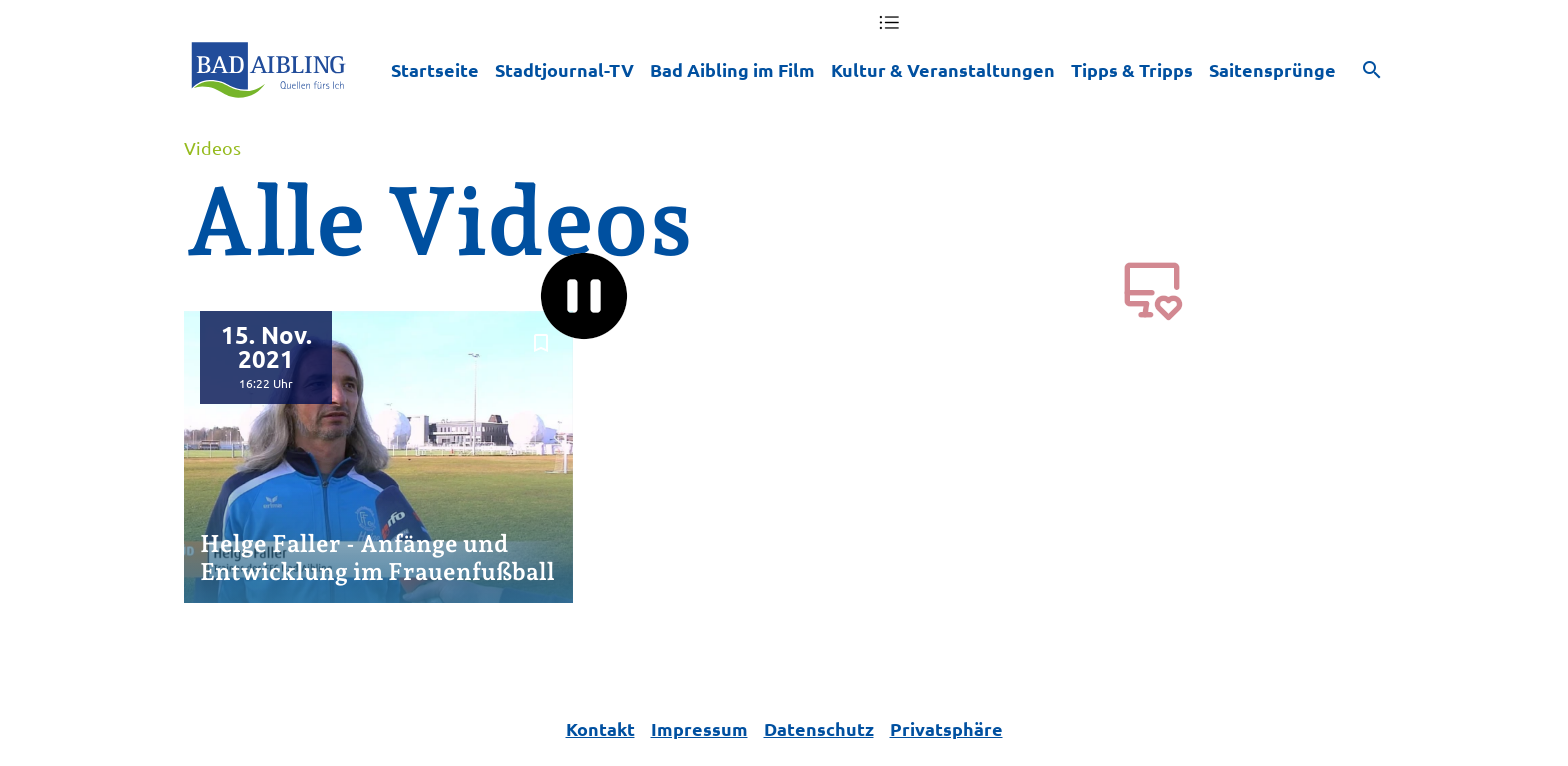  Describe the element at coordinates (889, 22) in the screenshot. I see `view items in a bulleted list format` at that location.